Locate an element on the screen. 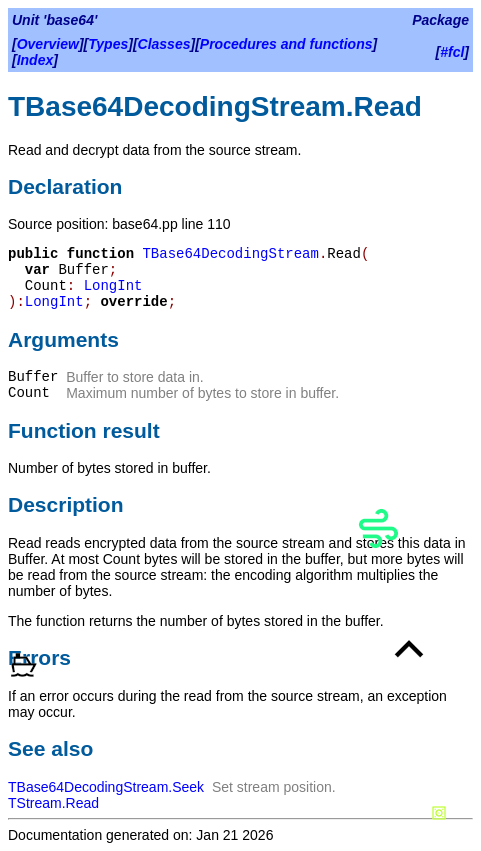  collapse or minimize a section is located at coordinates (409, 649).